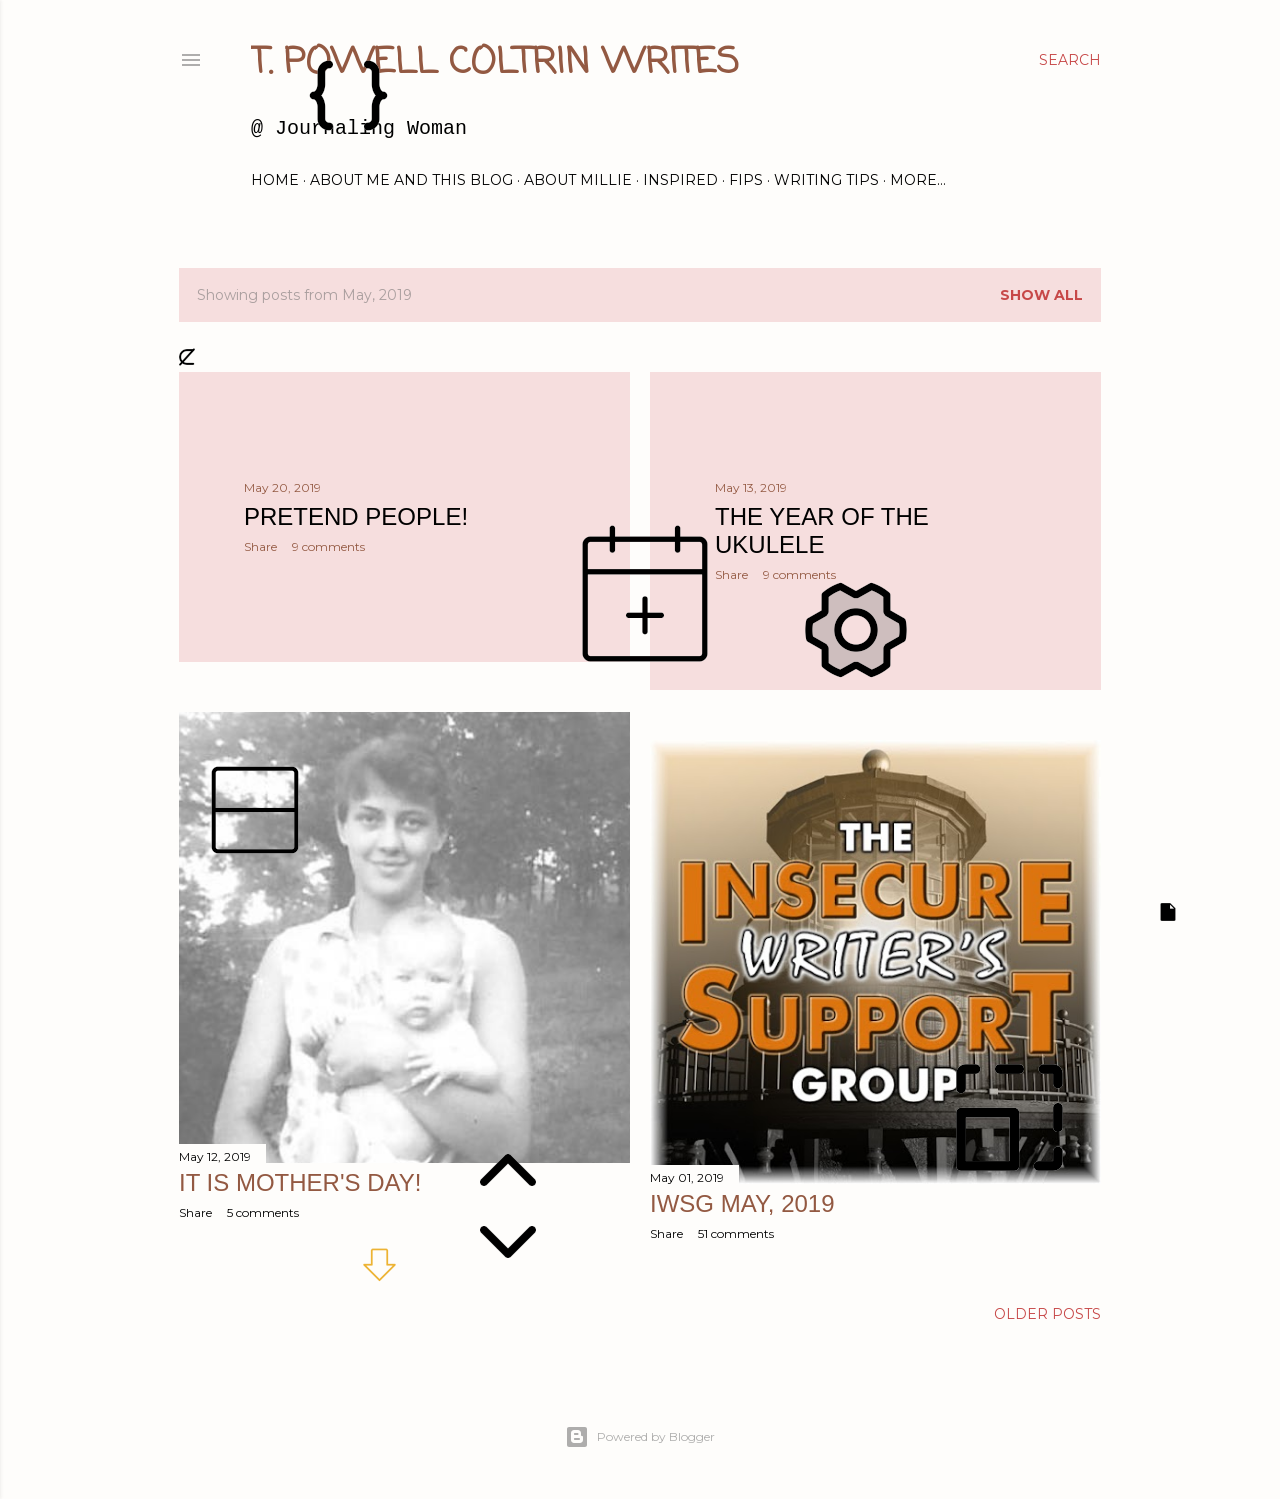  I want to click on access settings or preferences, so click(856, 630).